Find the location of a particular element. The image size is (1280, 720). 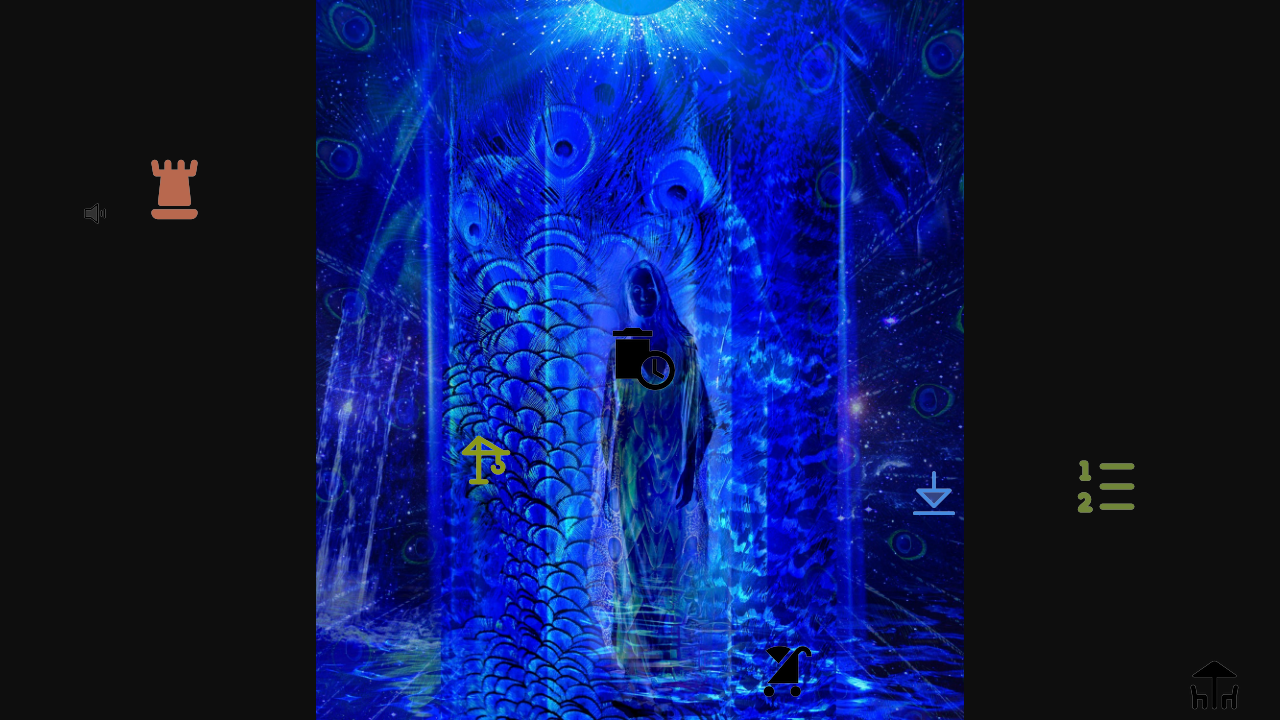

download file to device is located at coordinates (934, 494).